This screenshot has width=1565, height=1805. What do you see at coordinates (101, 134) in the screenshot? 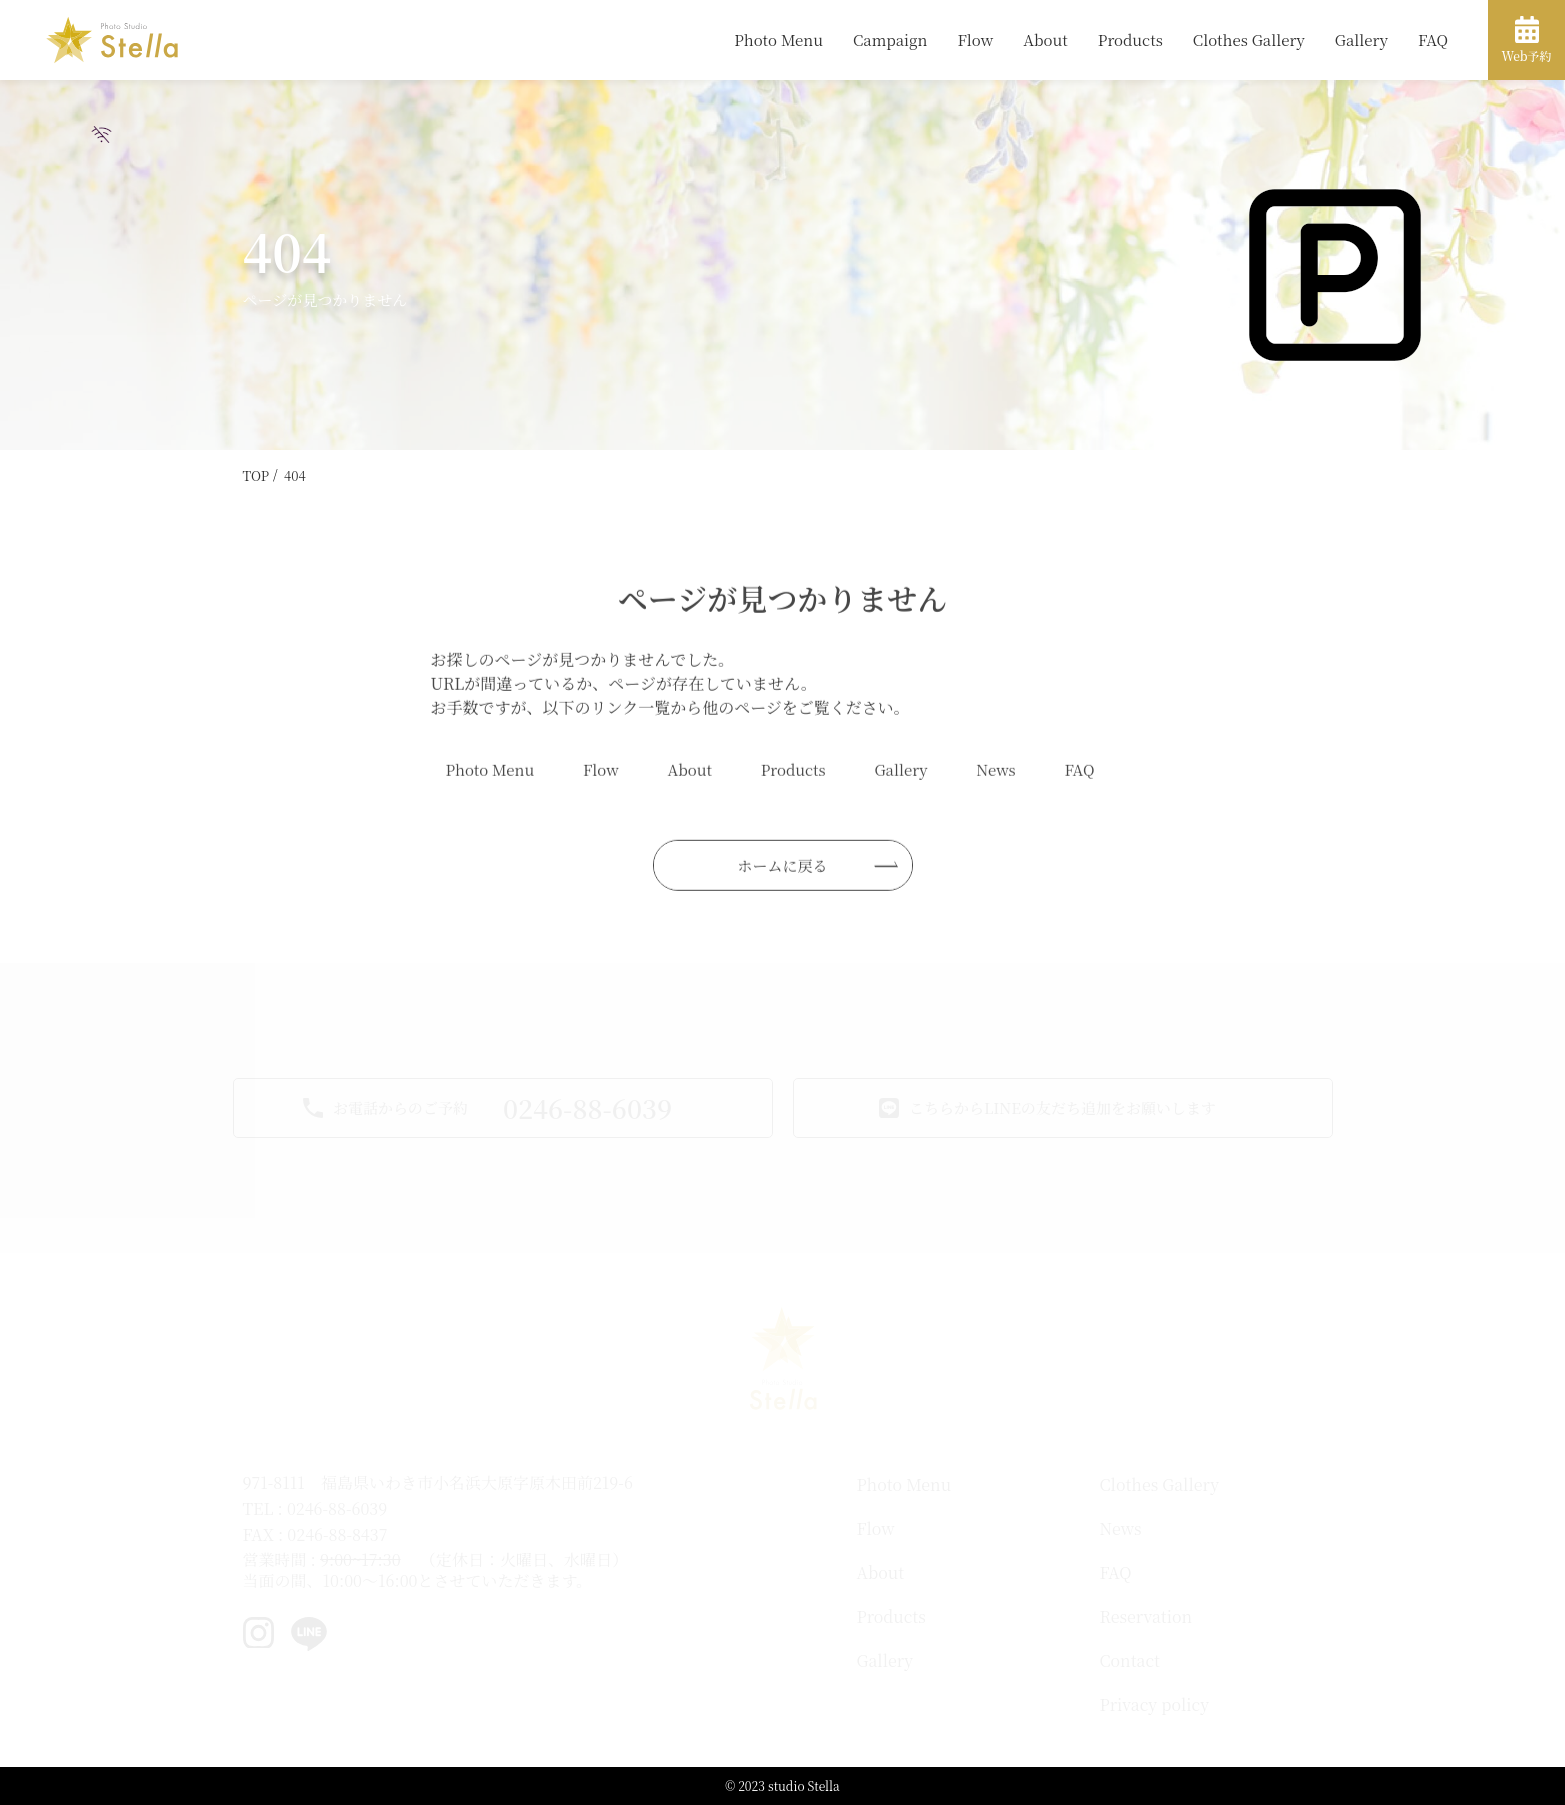
I see `indicates no wifi connection` at bounding box center [101, 134].